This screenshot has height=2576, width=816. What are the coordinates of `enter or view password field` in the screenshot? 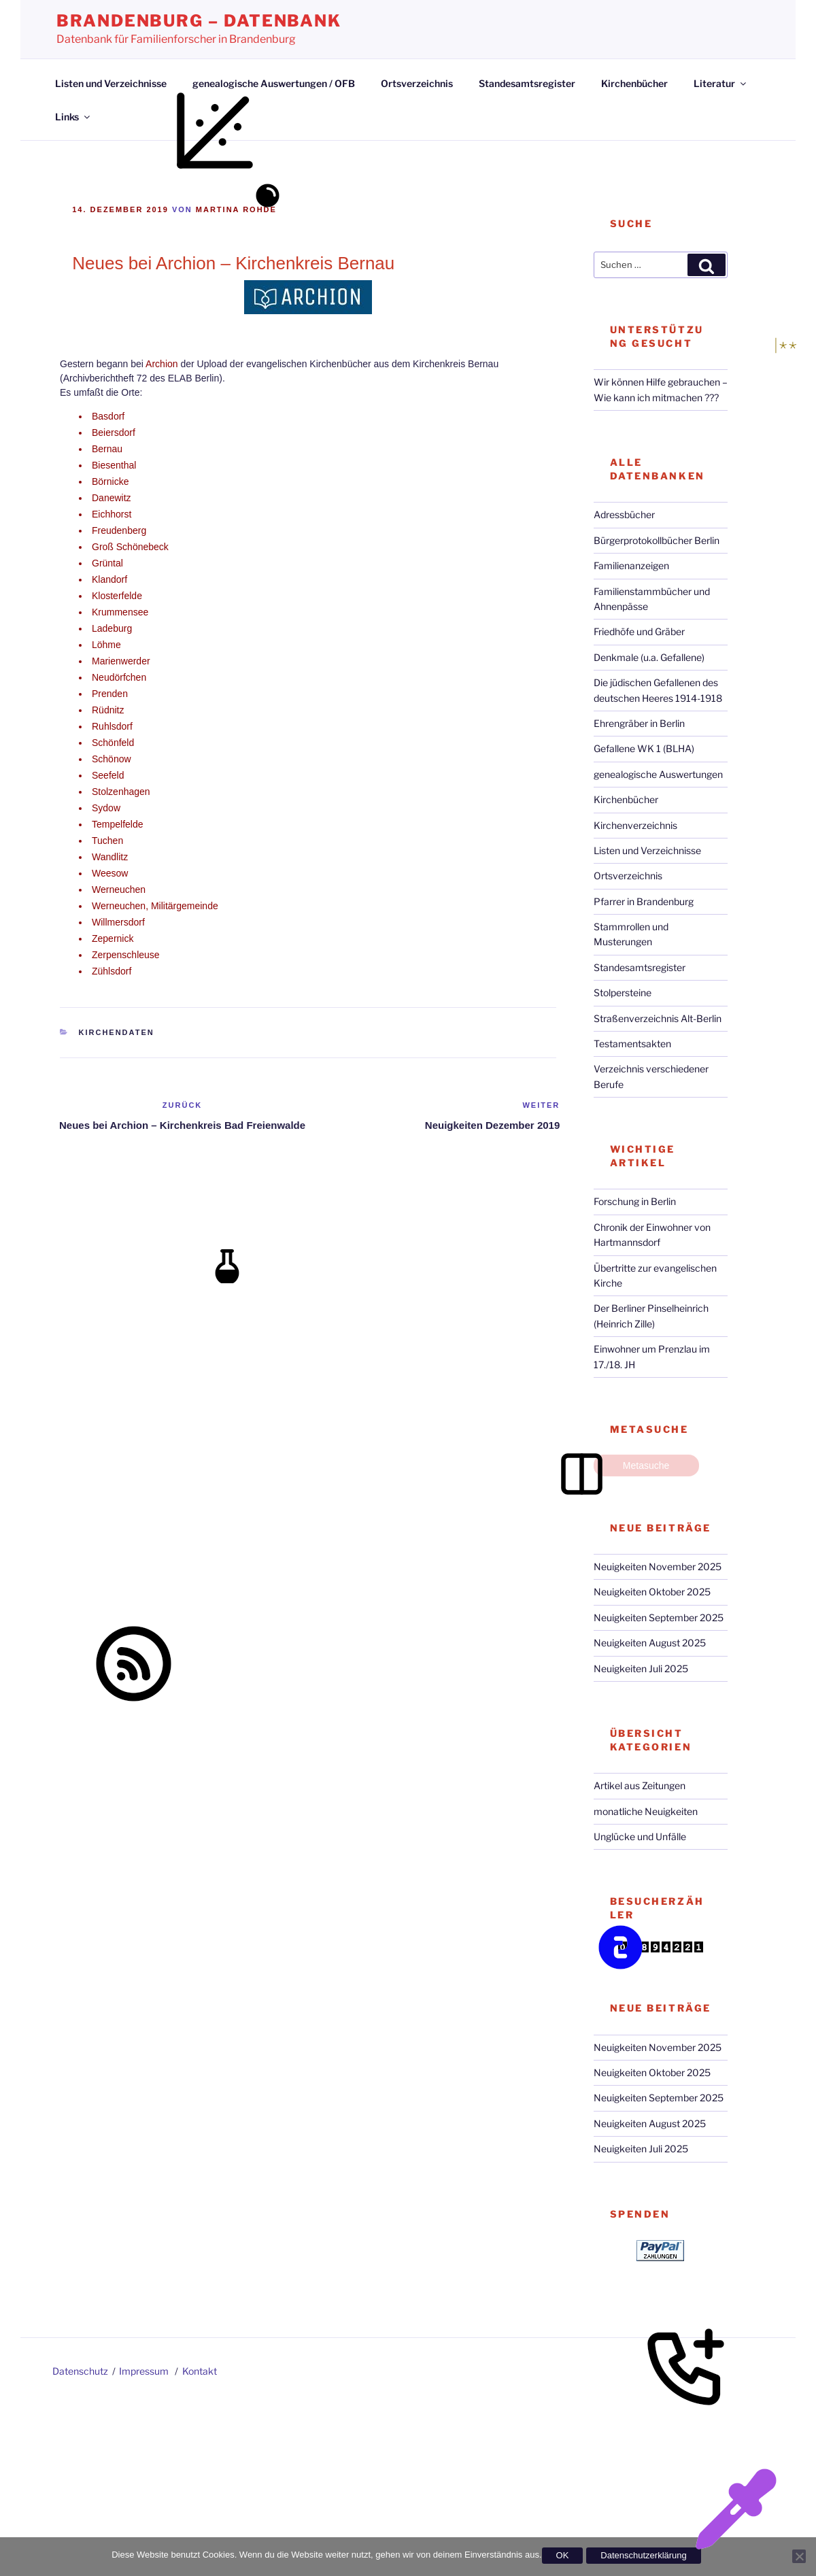 It's located at (785, 345).